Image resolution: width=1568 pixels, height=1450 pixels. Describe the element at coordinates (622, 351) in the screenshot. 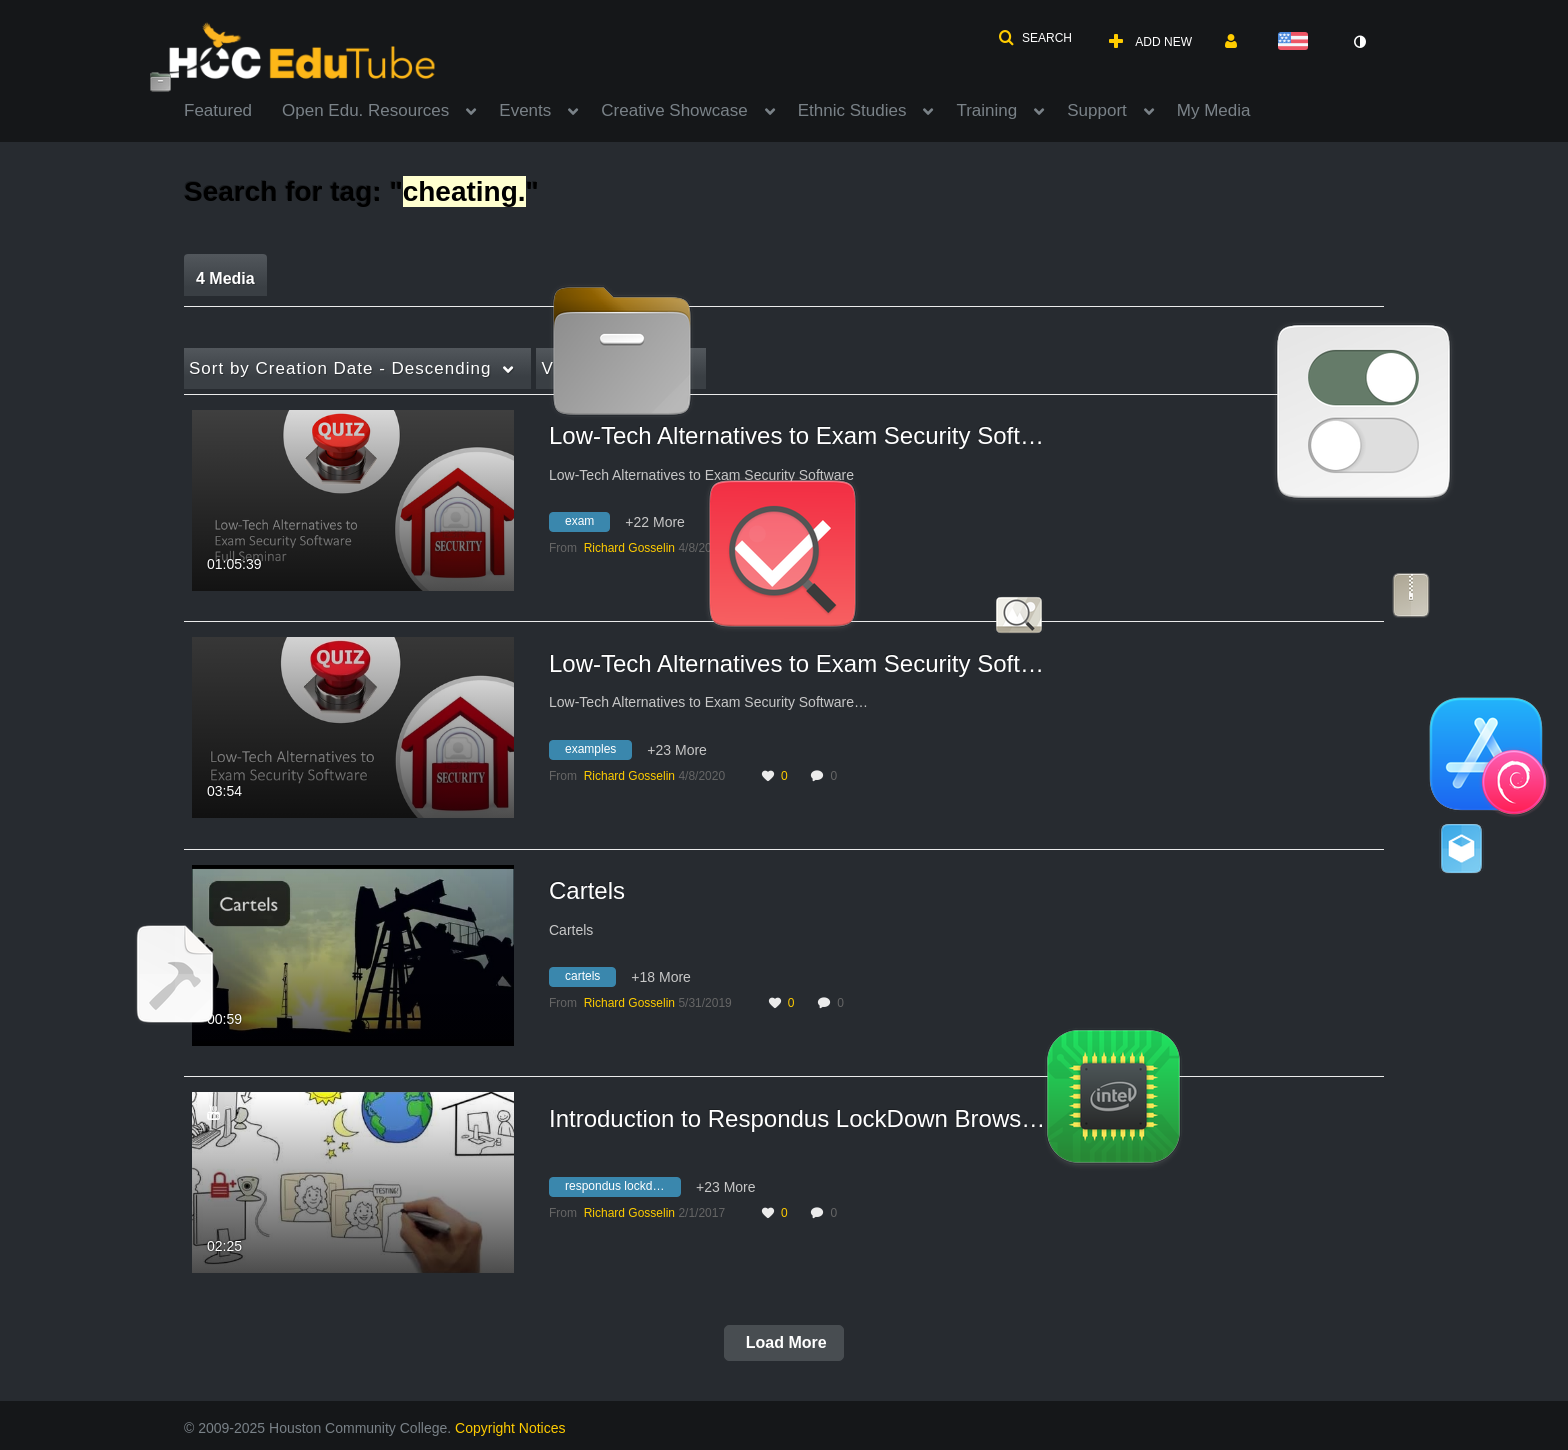

I see `open the file manager application` at that location.